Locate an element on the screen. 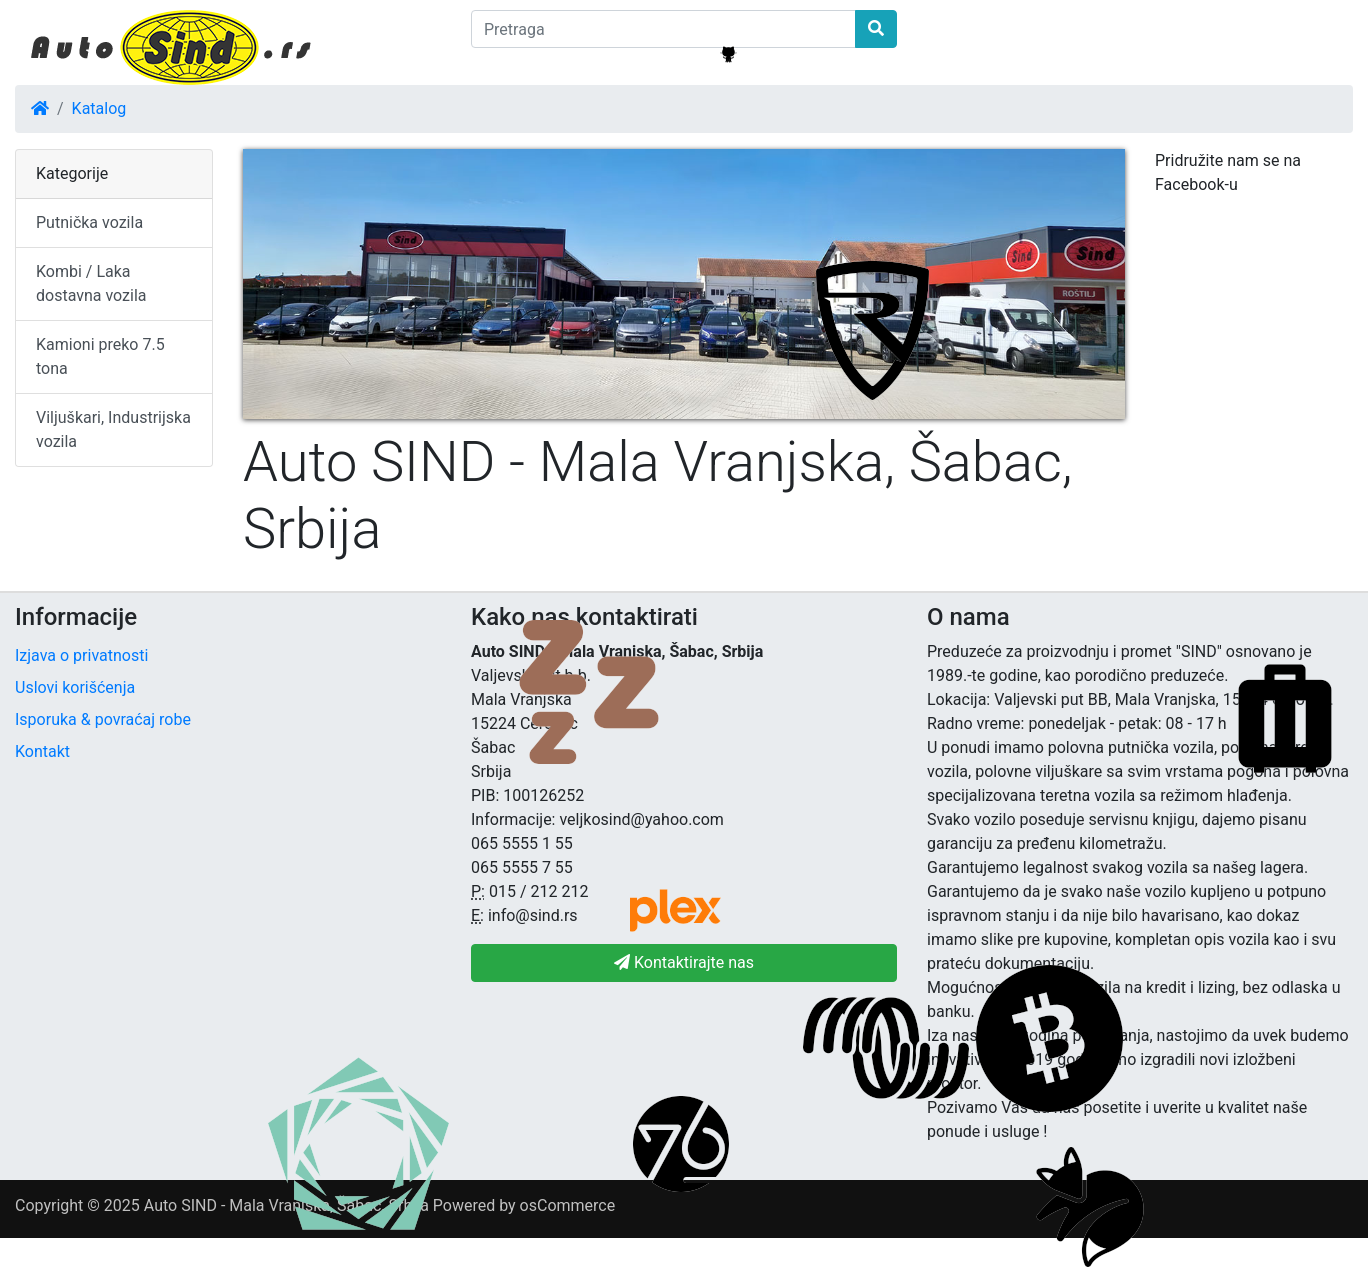 The width and height of the screenshot is (1368, 1270). Rimac Automobili company logo is located at coordinates (872, 330).